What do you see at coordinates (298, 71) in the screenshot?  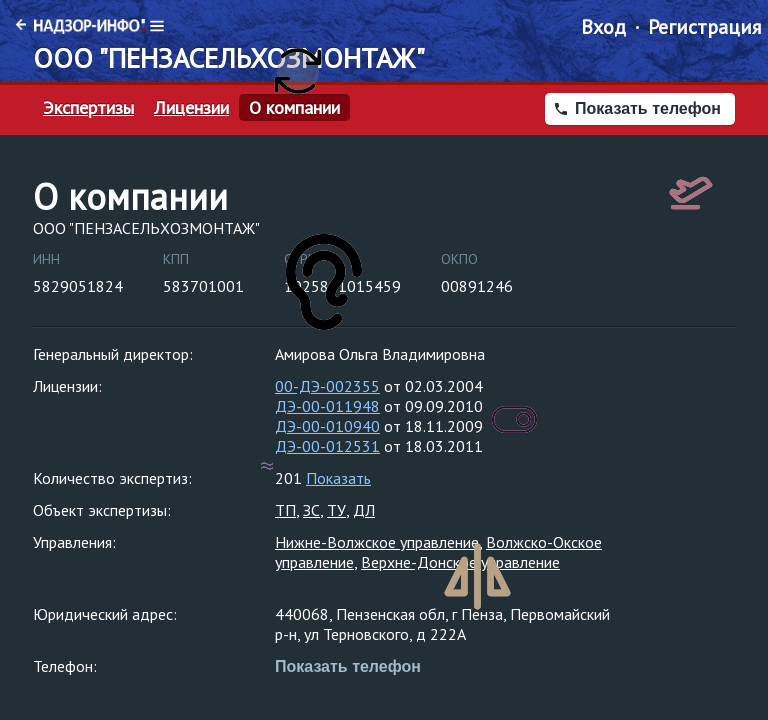 I see `refresh or reload content` at bounding box center [298, 71].